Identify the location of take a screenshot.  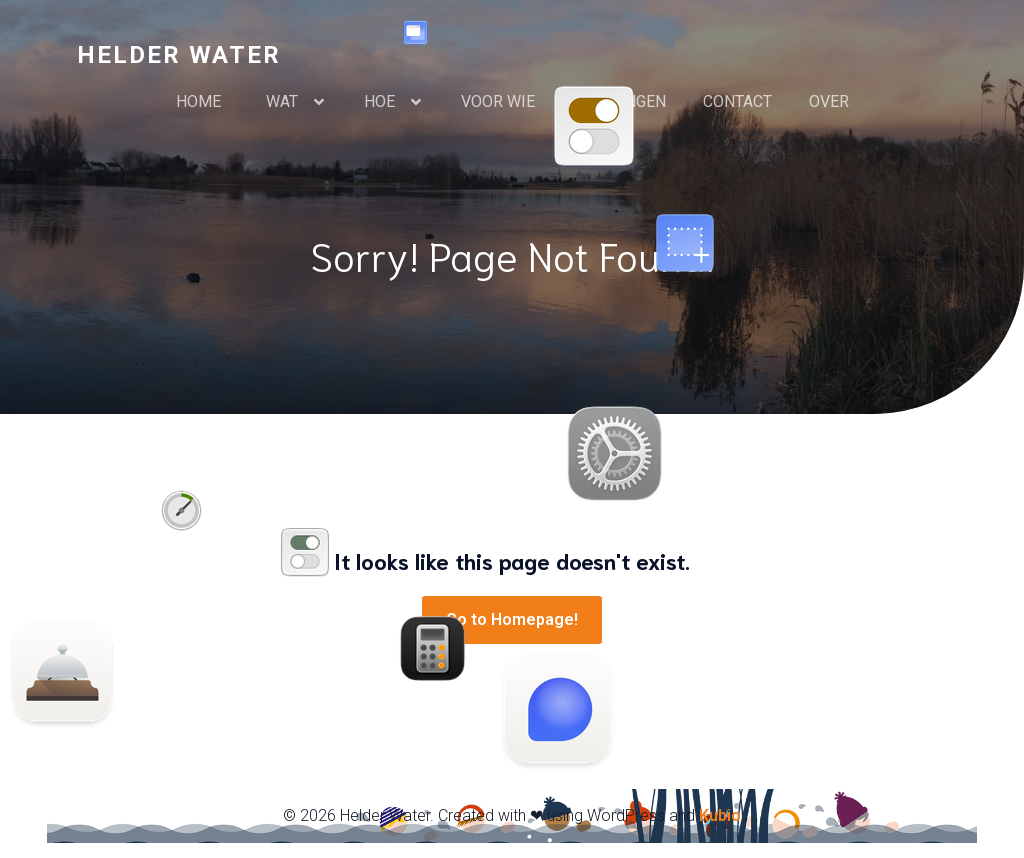
(685, 243).